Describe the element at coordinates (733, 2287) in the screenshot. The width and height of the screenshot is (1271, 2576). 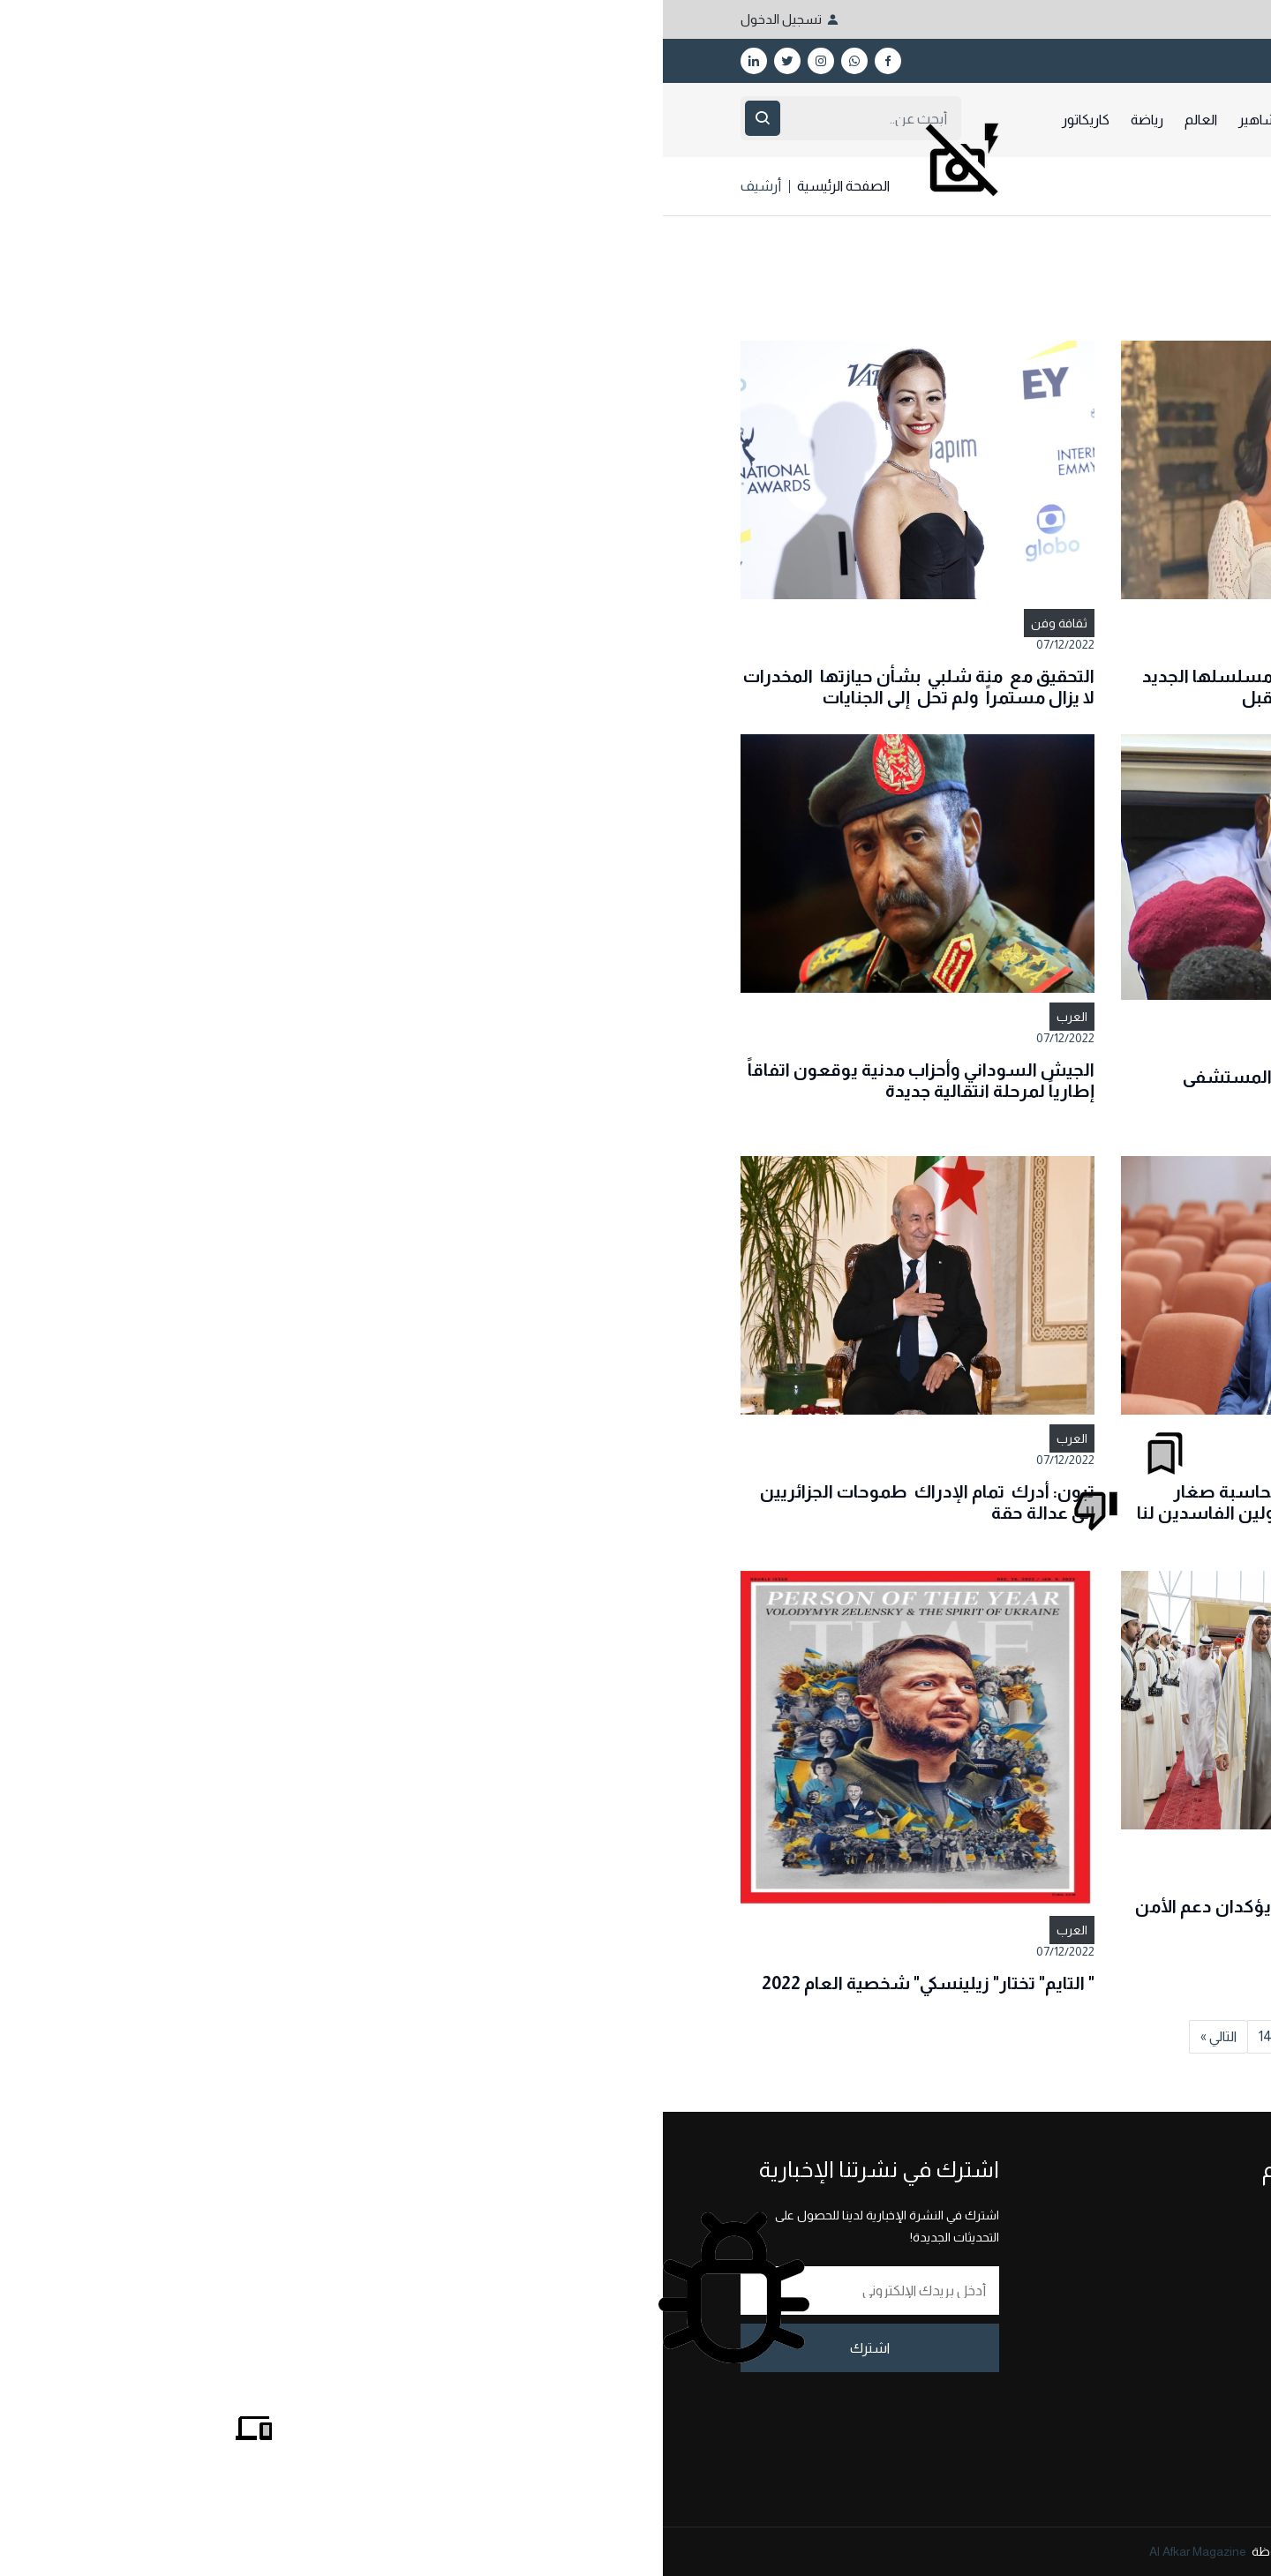
I see `report a bug or issue` at that location.